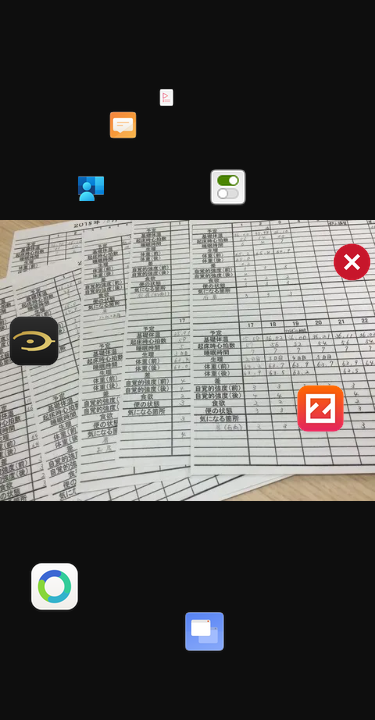  Describe the element at coordinates (352, 262) in the screenshot. I see `close or exit the application` at that location.